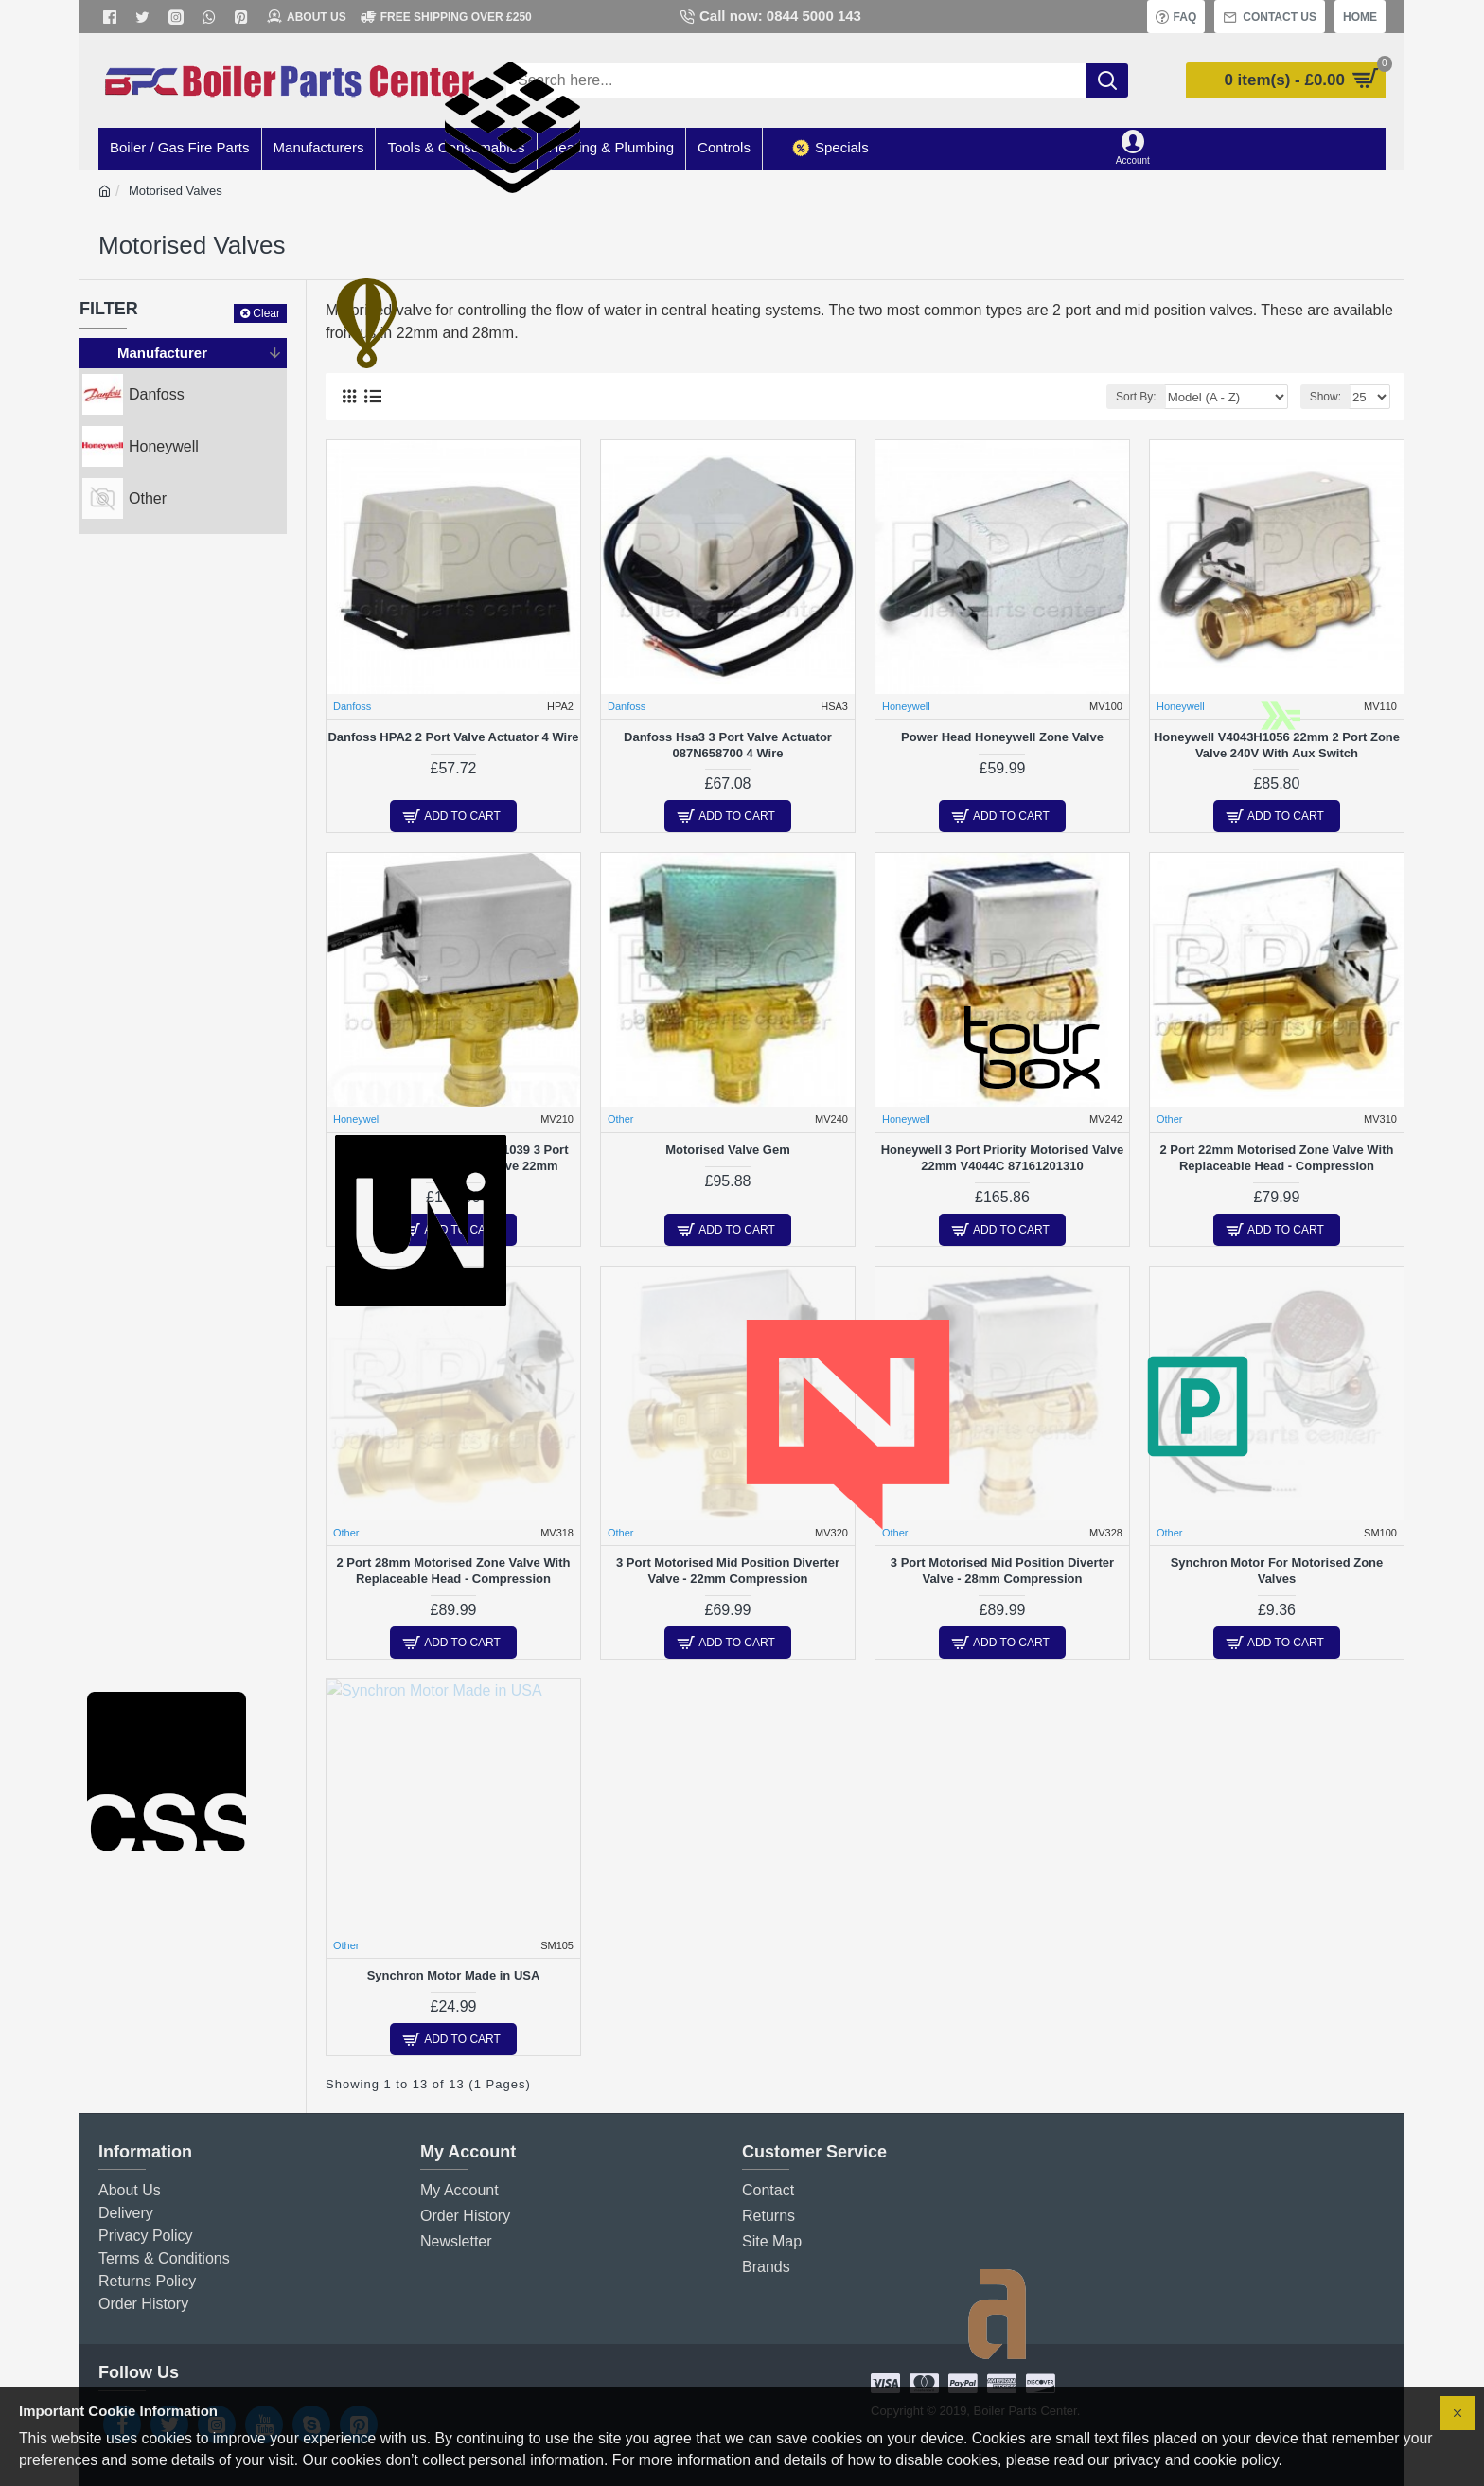  I want to click on tourbox brand logo, so click(1032, 1047).